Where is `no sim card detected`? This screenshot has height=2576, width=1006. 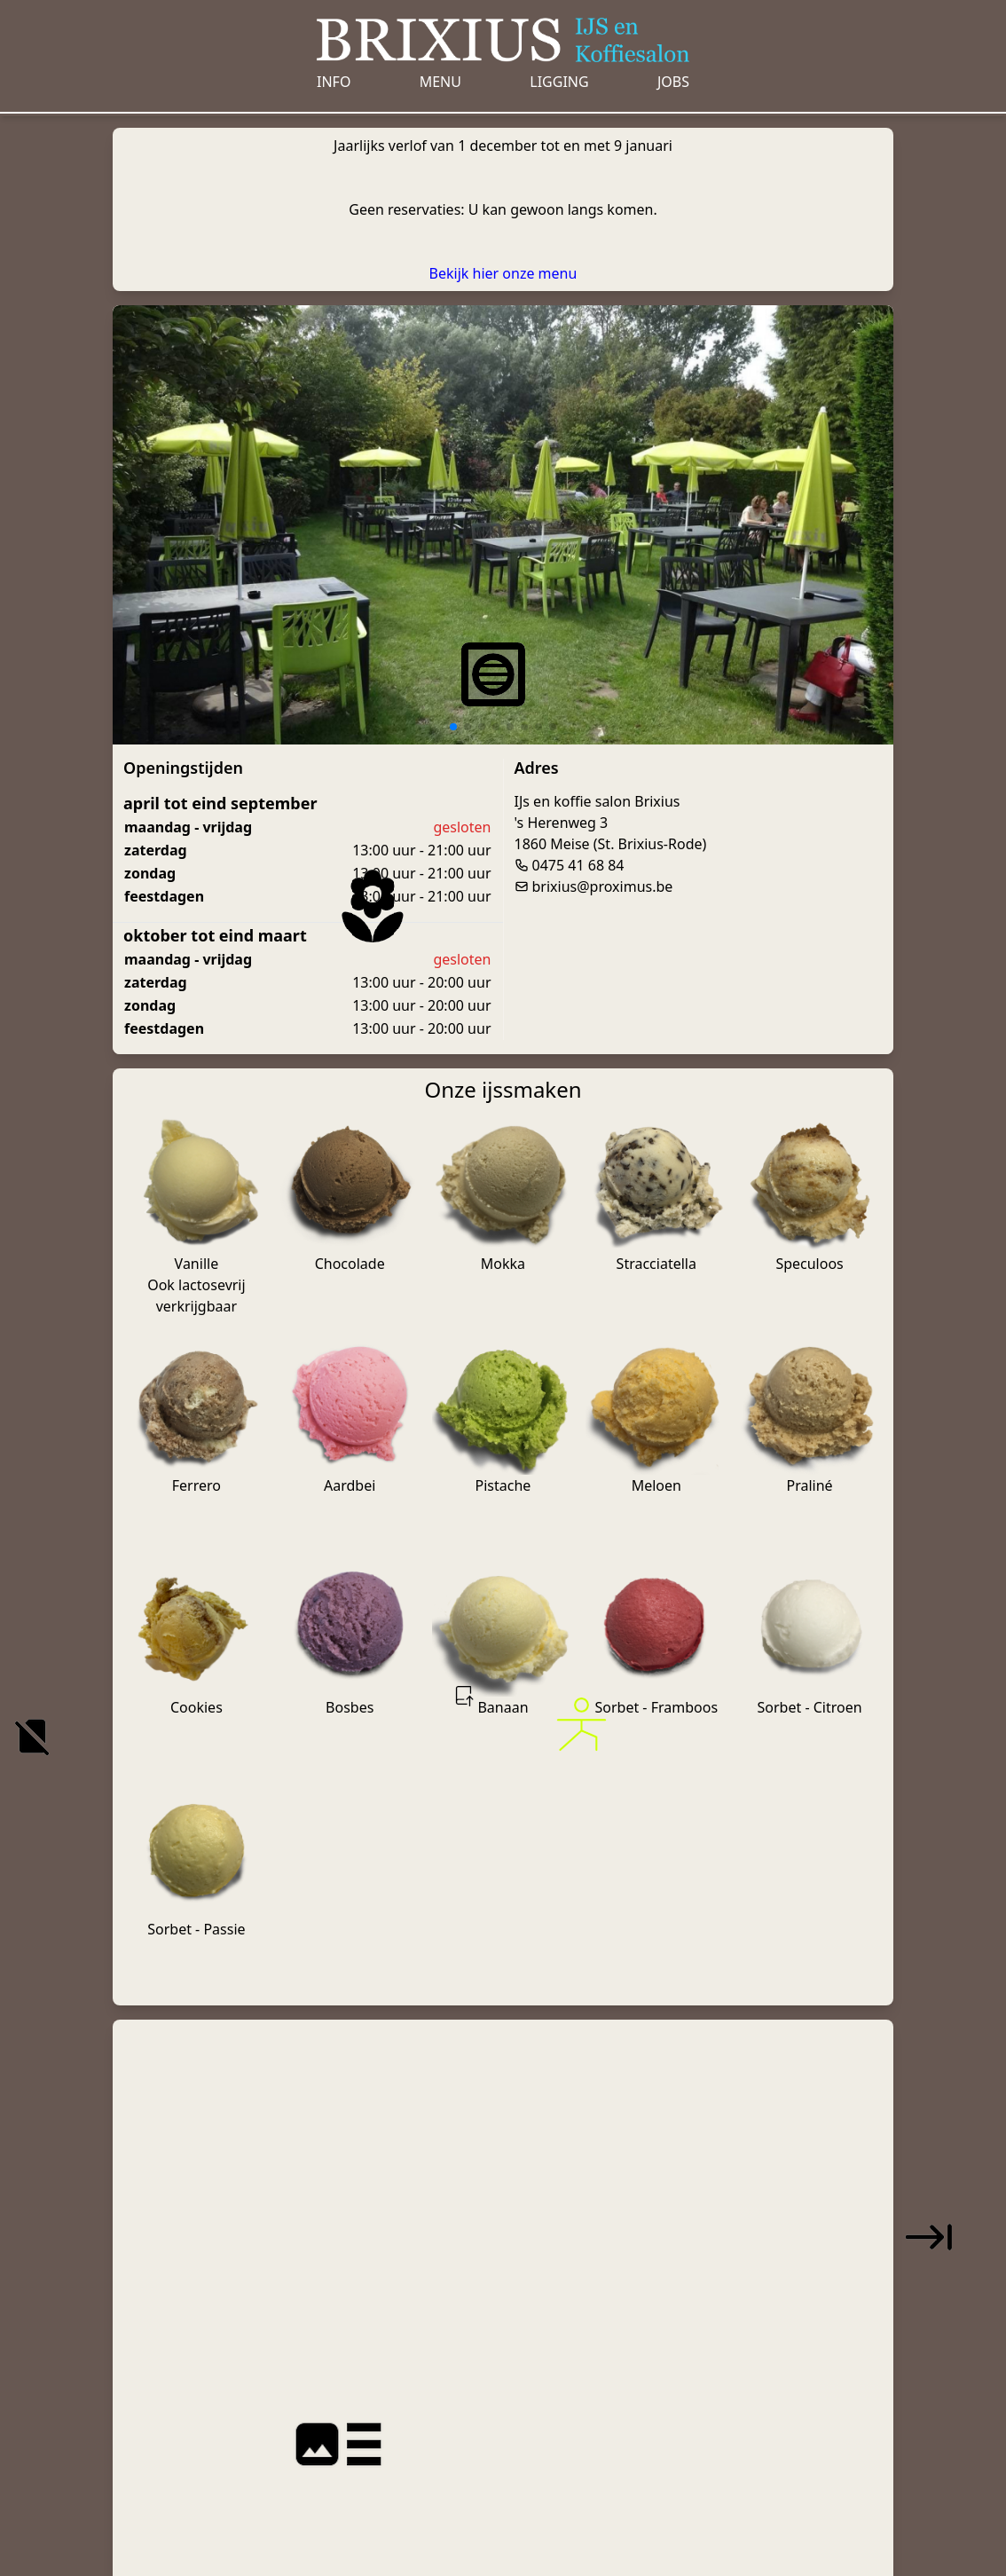
no sim card detected is located at coordinates (32, 1736).